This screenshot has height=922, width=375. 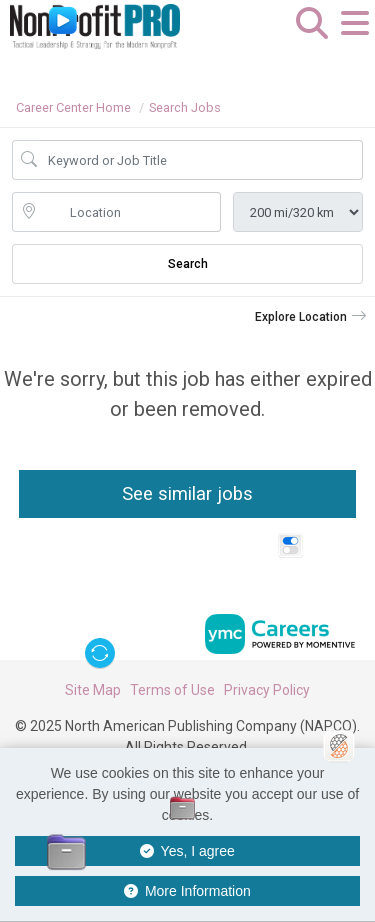 What do you see at coordinates (100, 653) in the screenshot?
I see `dropbox is currently syncing files` at bounding box center [100, 653].